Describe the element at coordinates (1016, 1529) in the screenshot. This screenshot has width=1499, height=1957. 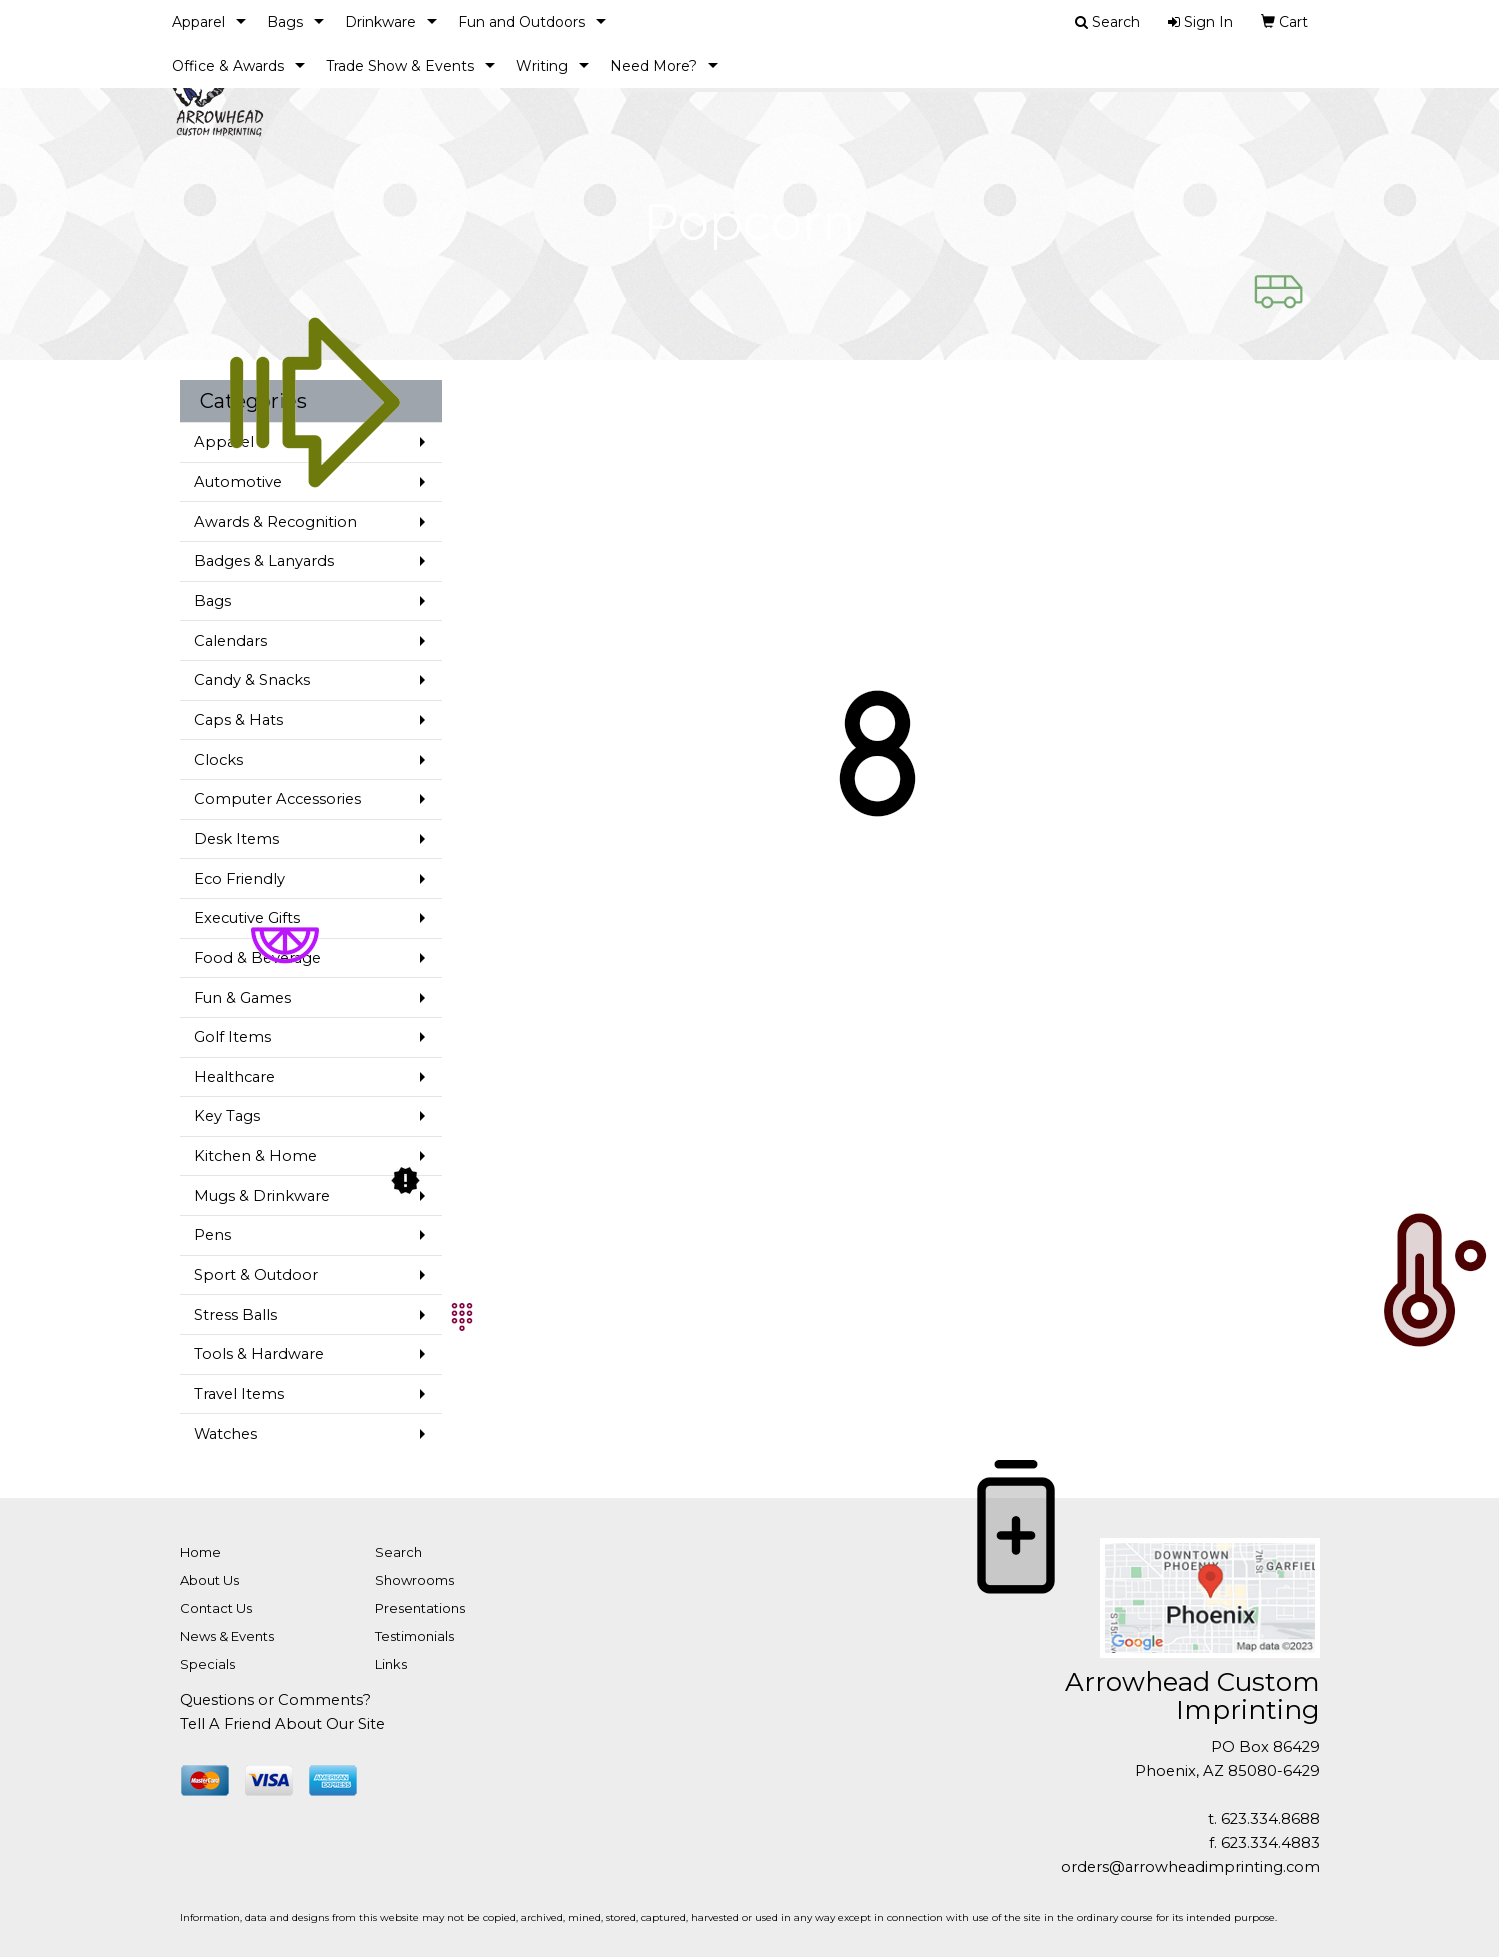
I see `add or enable battery saver mode` at that location.